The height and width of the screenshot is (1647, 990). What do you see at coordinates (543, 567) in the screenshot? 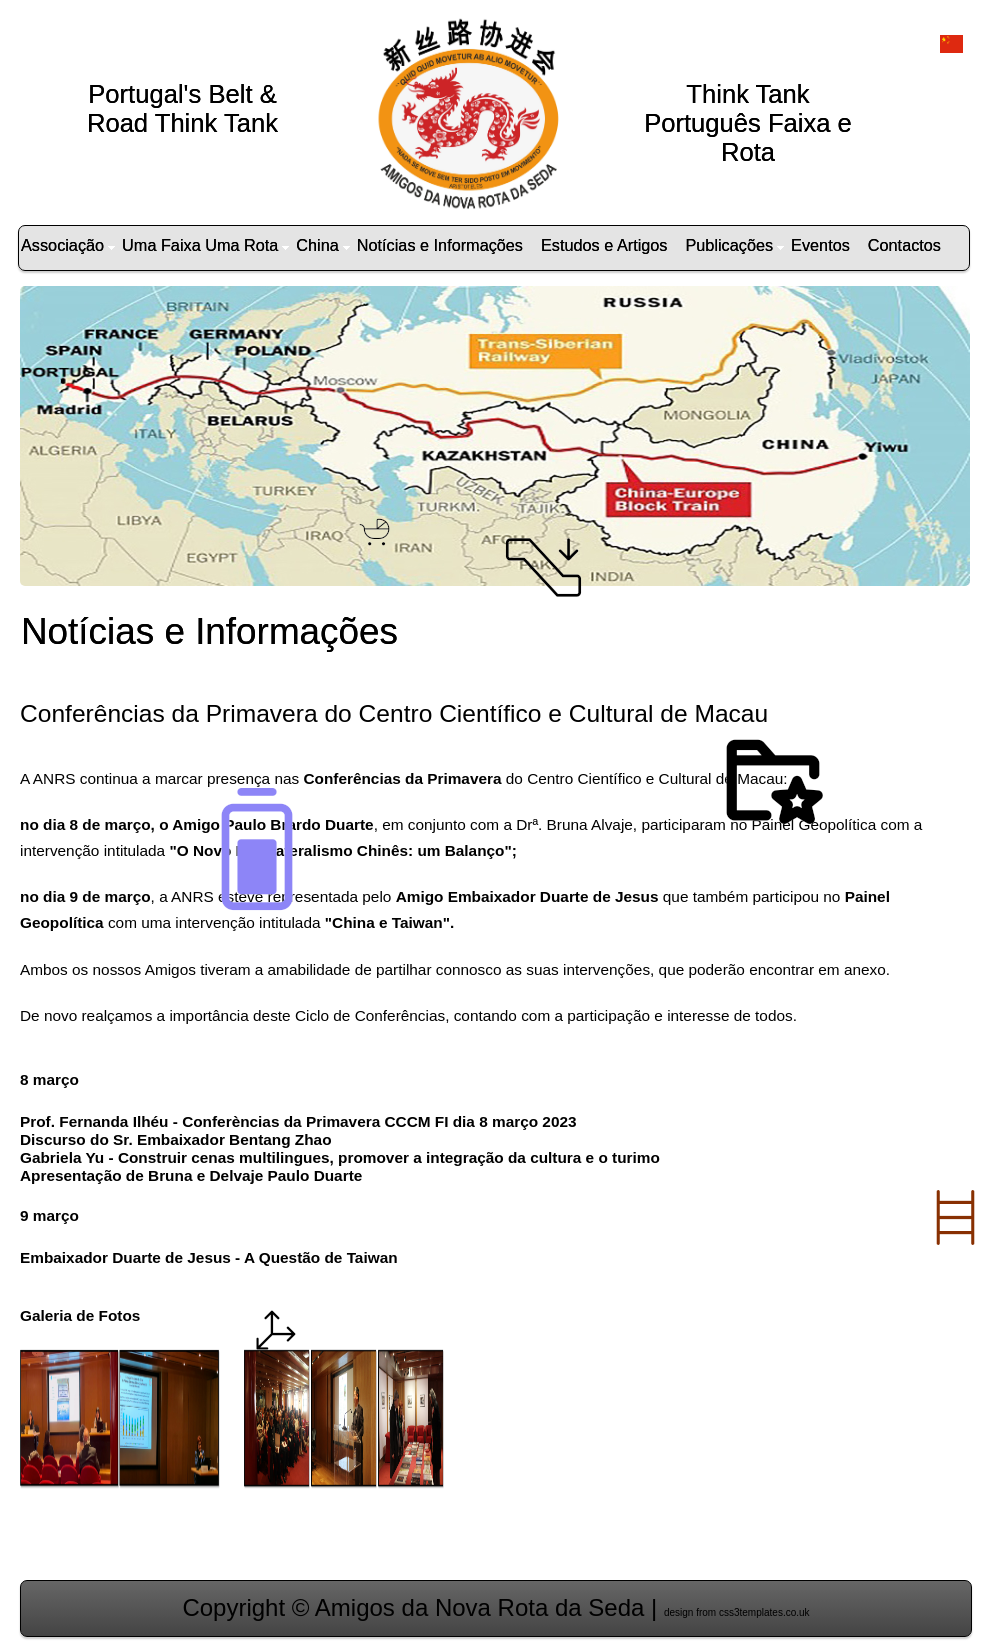
I see `indicates escalator going down` at bounding box center [543, 567].